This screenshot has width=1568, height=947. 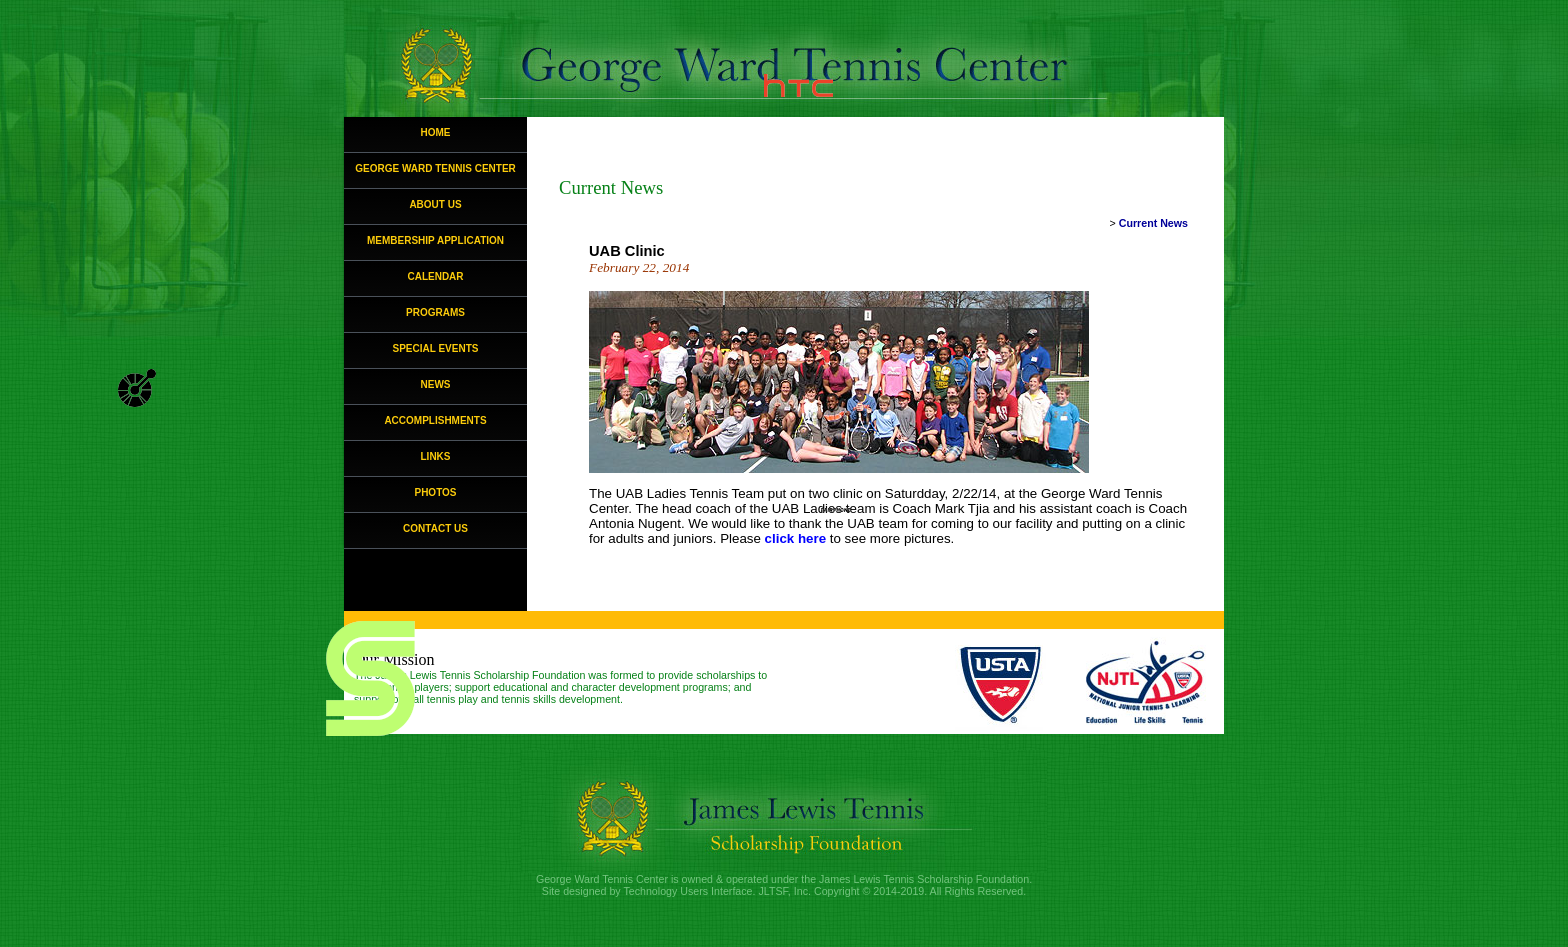 What do you see at coordinates (137, 388) in the screenshot?
I see `openapi initiative logo` at bounding box center [137, 388].